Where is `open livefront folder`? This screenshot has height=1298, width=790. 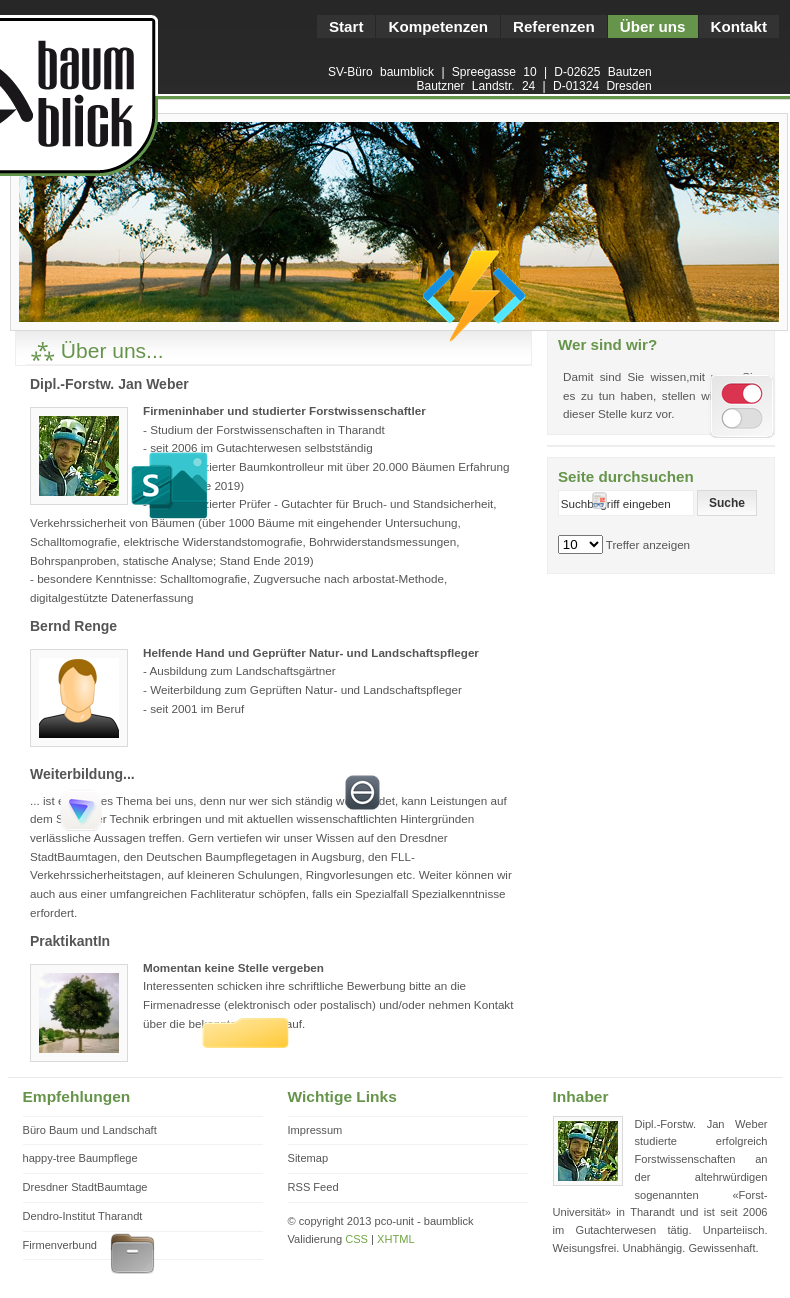 open livefront folder is located at coordinates (245, 1018).